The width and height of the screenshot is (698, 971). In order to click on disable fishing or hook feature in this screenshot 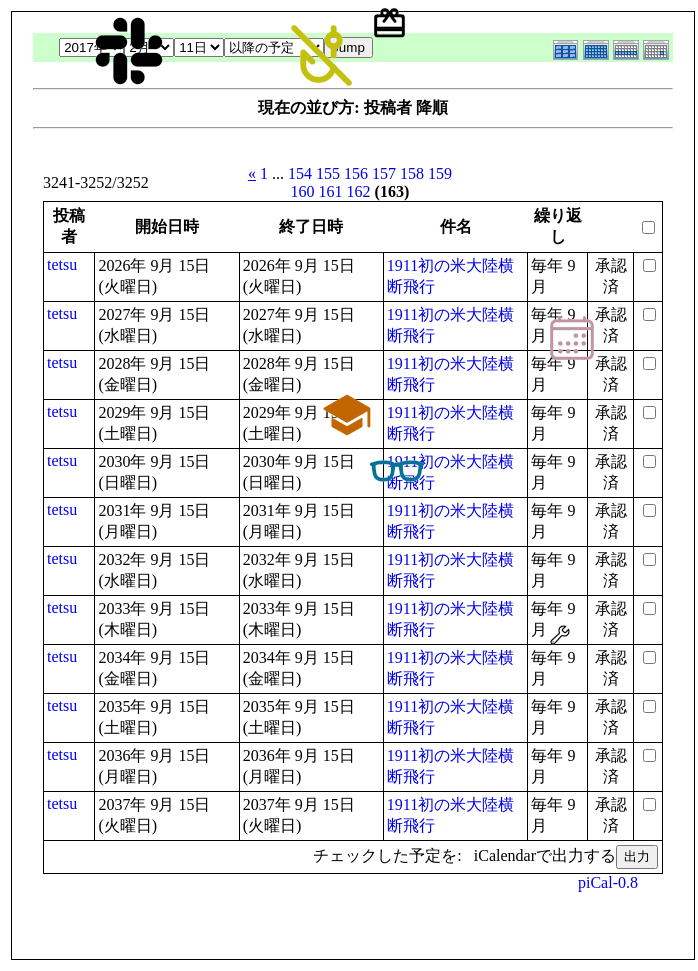, I will do `click(321, 55)`.